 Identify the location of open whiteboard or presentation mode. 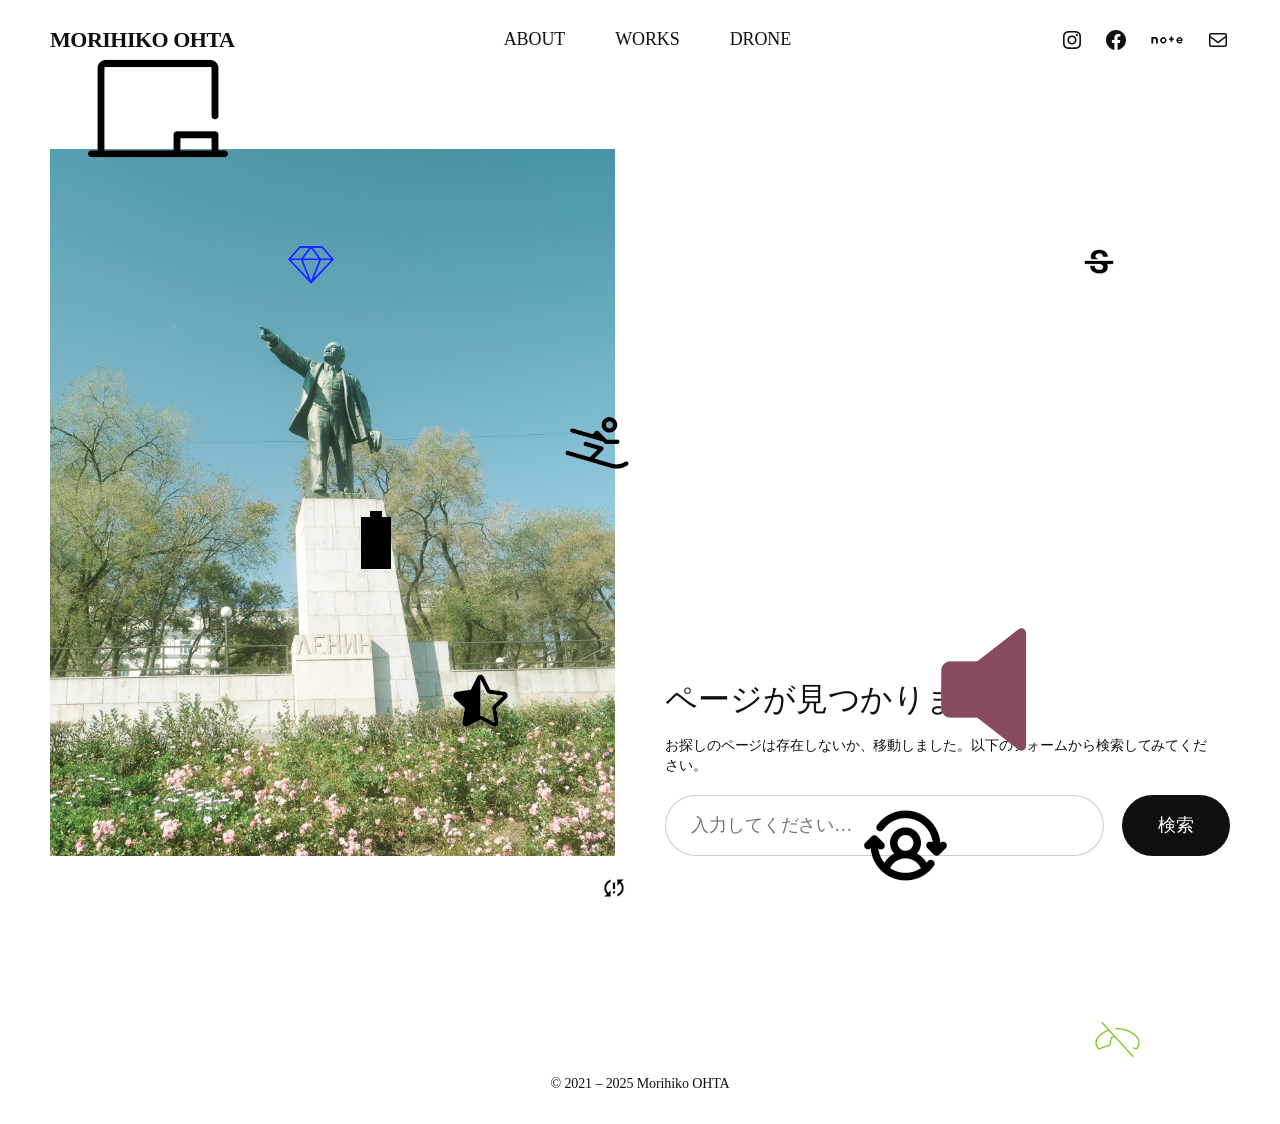
(158, 111).